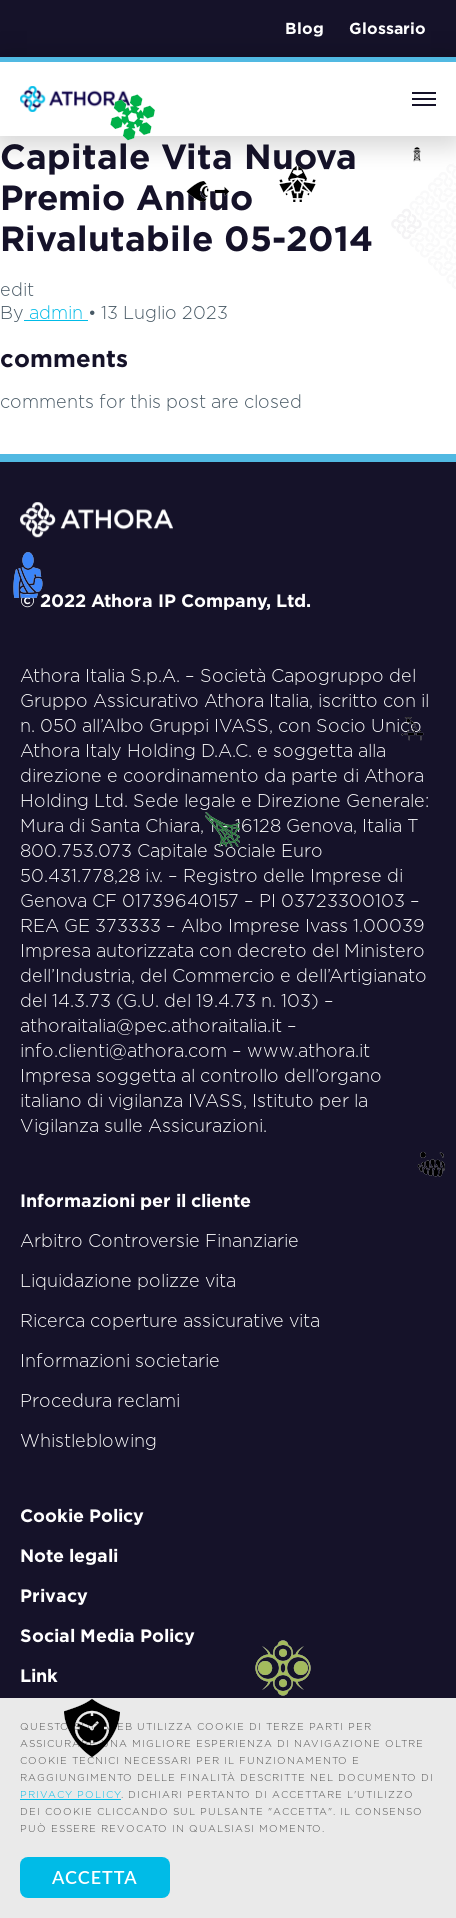  What do you see at coordinates (28, 575) in the screenshot?
I see `indicates an injury or medical condition` at bounding box center [28, 575].